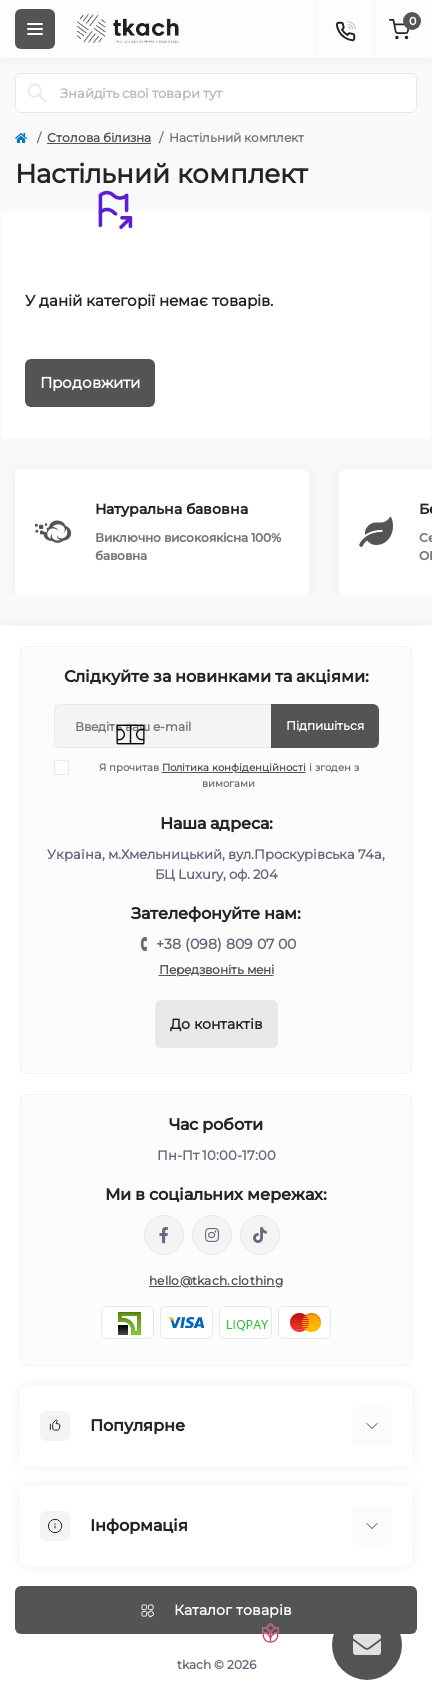 This screenshot has height=1695, width=432. What do you see at coordinates (113, 208) in the screenshot?
I see `share a flagged item or report` at bounding box center [113, 208].